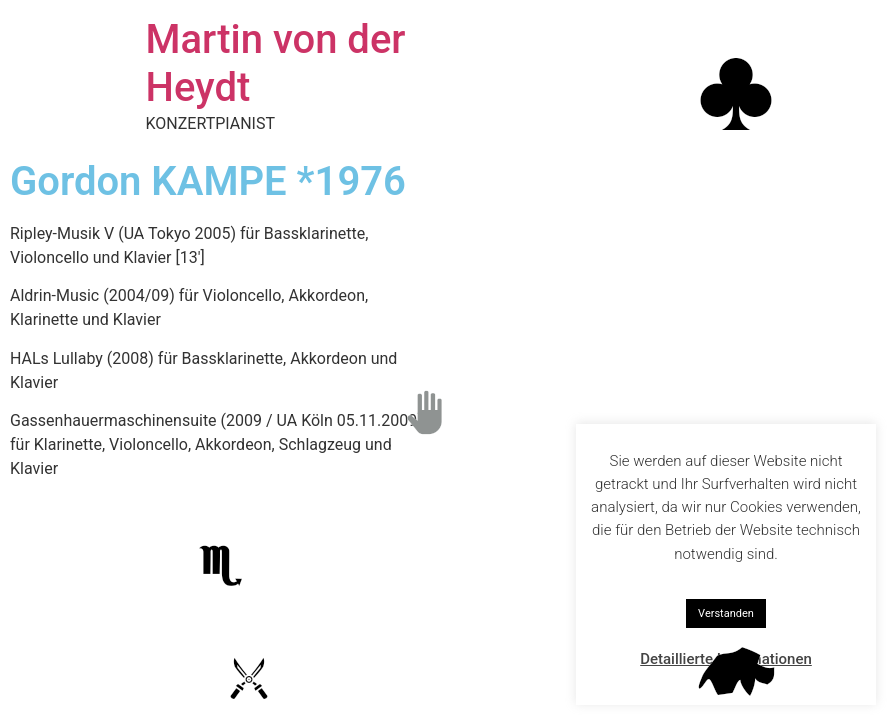  Describe the element at coordinates (249, 678) in the screenshot. I see `trim or cut selected content` at that location.